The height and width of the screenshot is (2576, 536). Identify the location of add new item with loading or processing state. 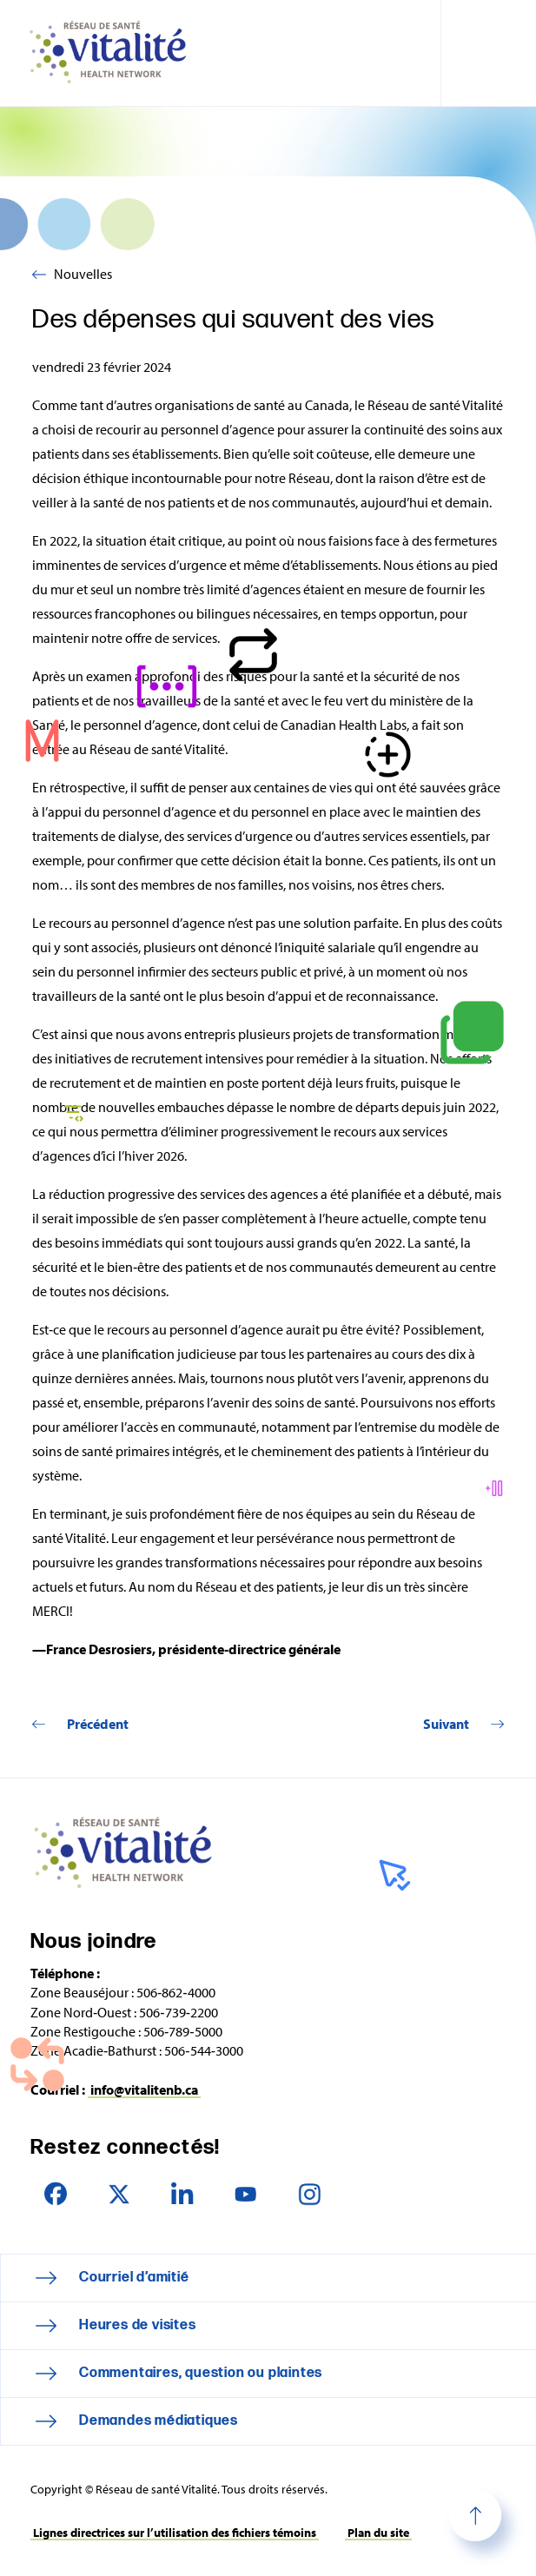
(387, 754).